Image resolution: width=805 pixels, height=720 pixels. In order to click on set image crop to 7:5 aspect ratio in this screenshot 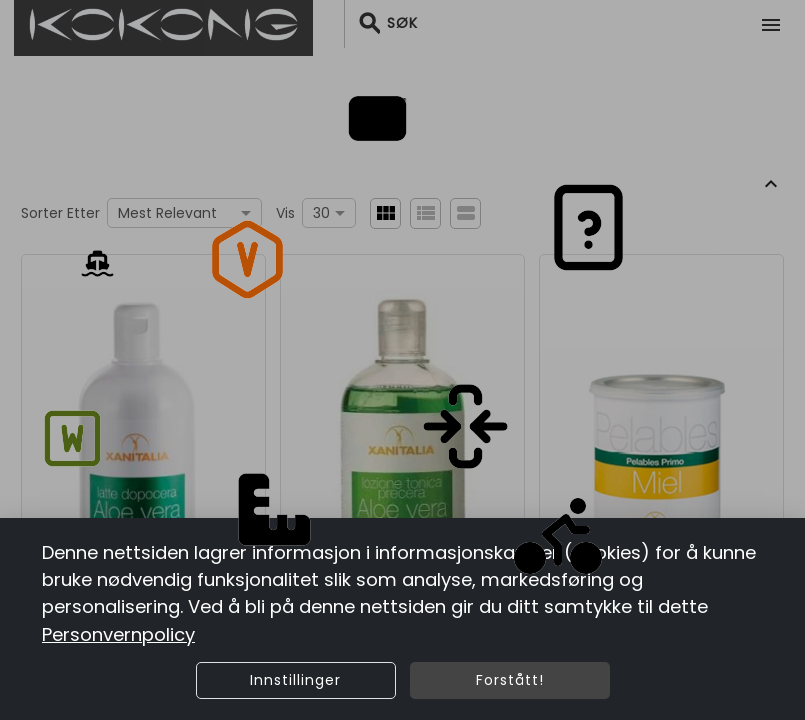, I will do `click(377, 118)`.